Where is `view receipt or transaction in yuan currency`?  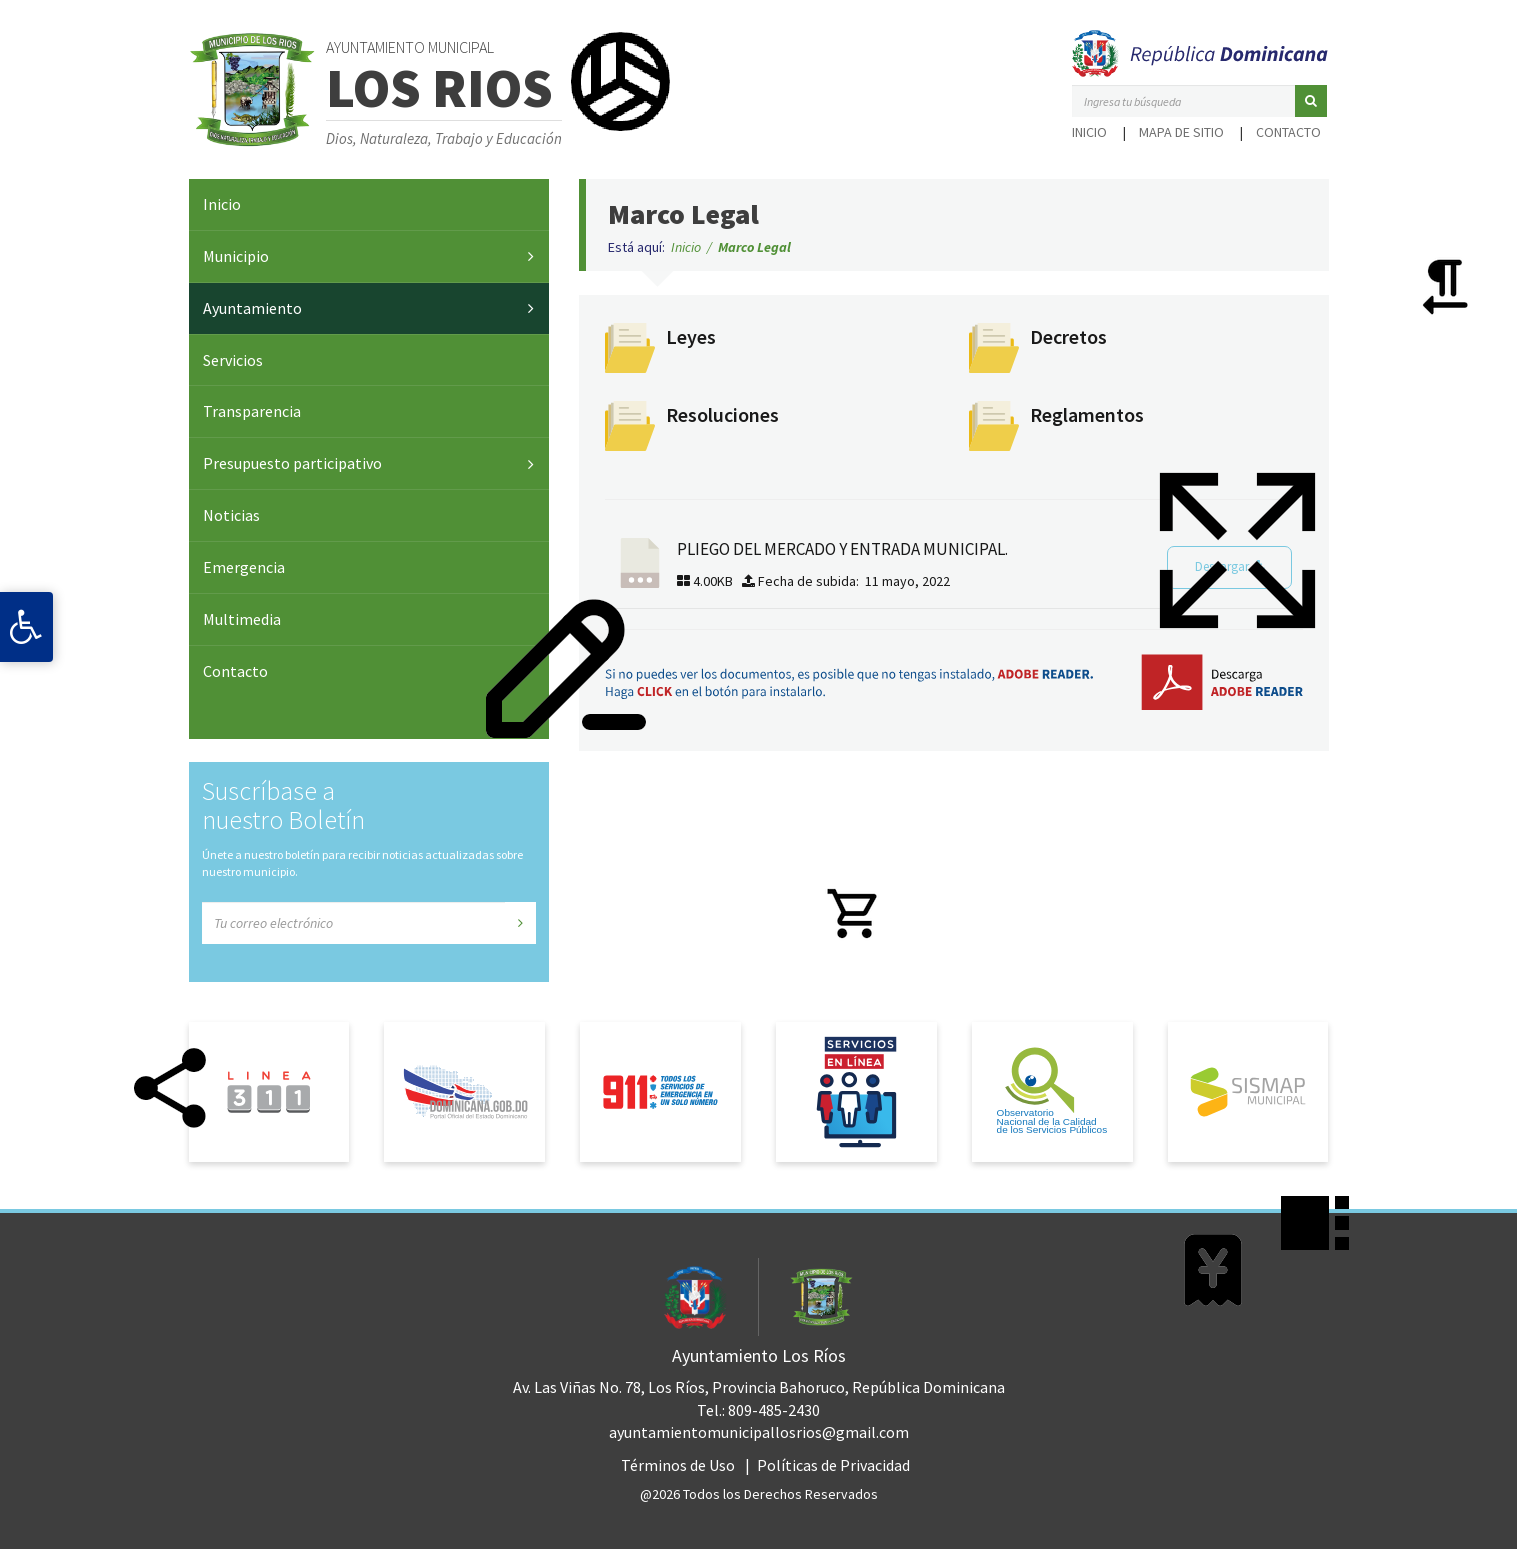
view receipt or transaction in yuan currency is located at coordinates (1213, 1270).